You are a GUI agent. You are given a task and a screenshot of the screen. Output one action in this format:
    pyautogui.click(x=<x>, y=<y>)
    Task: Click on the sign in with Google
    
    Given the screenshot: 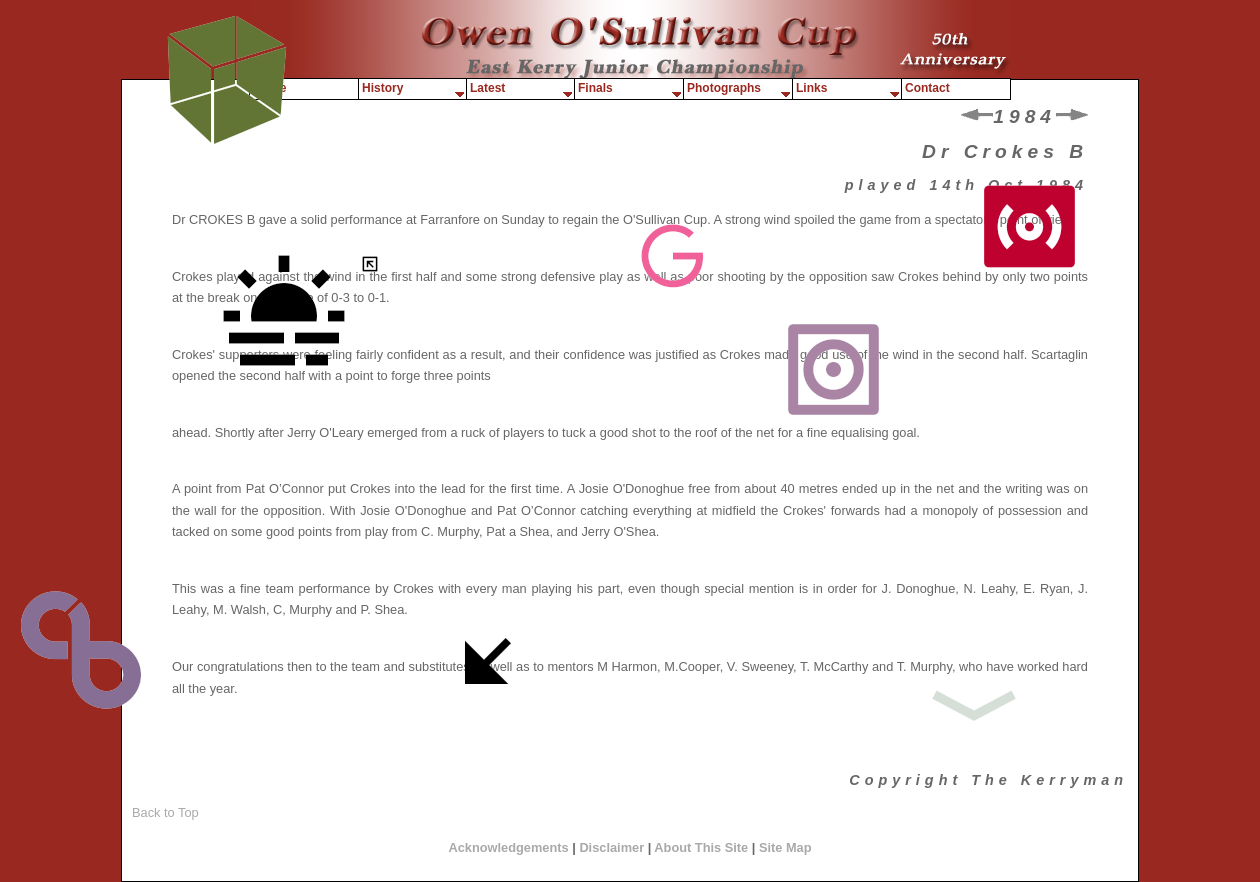 What is the action you would take?
    pyautogui.click(x=673, y=256)
    